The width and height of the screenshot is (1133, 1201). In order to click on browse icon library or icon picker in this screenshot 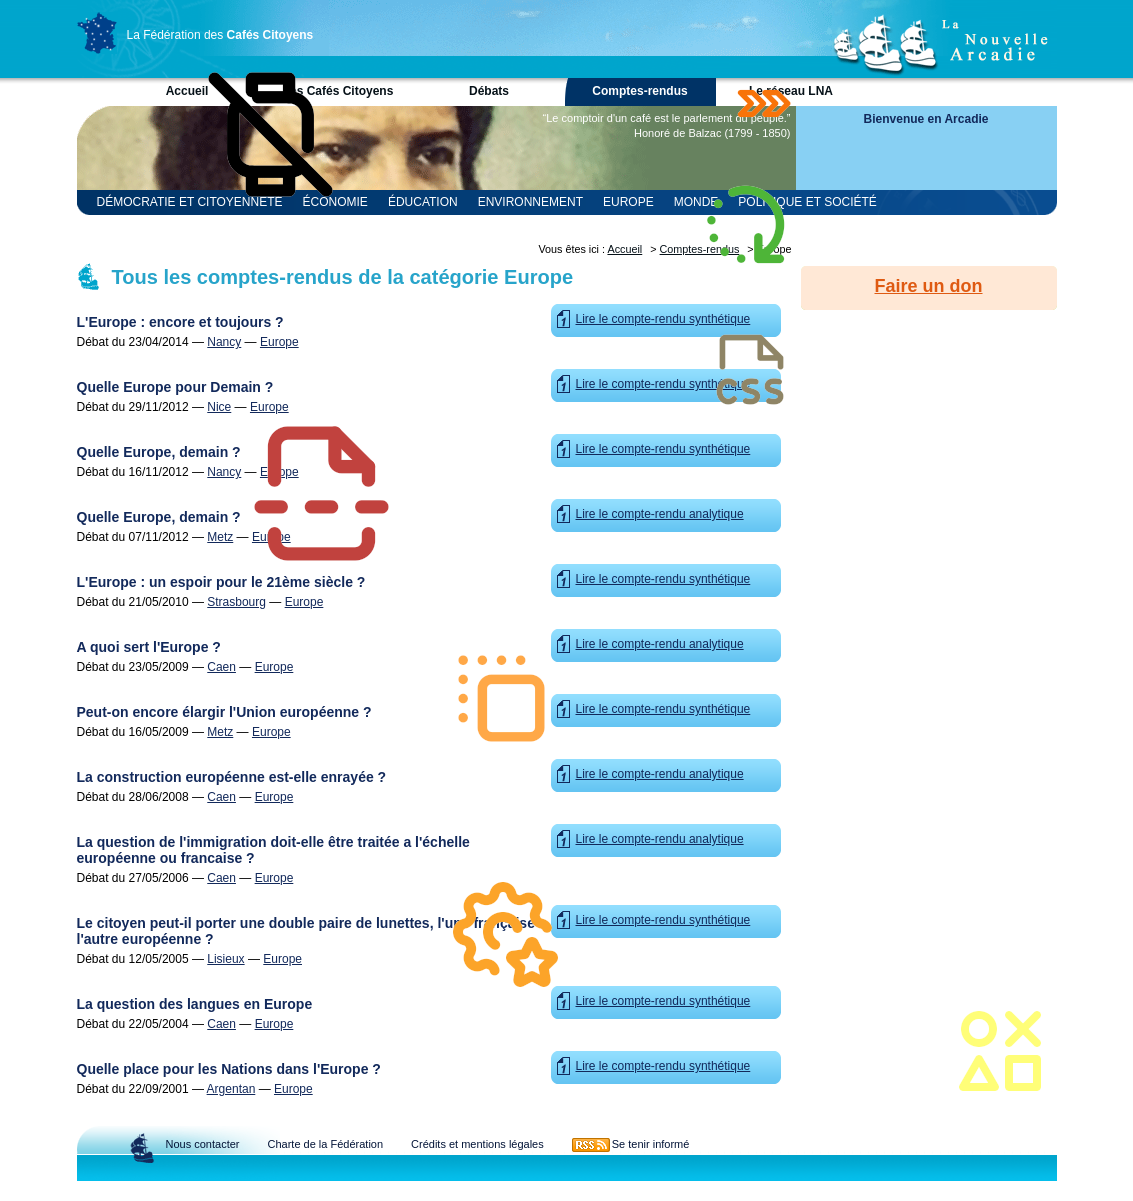, I will do `click(1001, 1051)`.